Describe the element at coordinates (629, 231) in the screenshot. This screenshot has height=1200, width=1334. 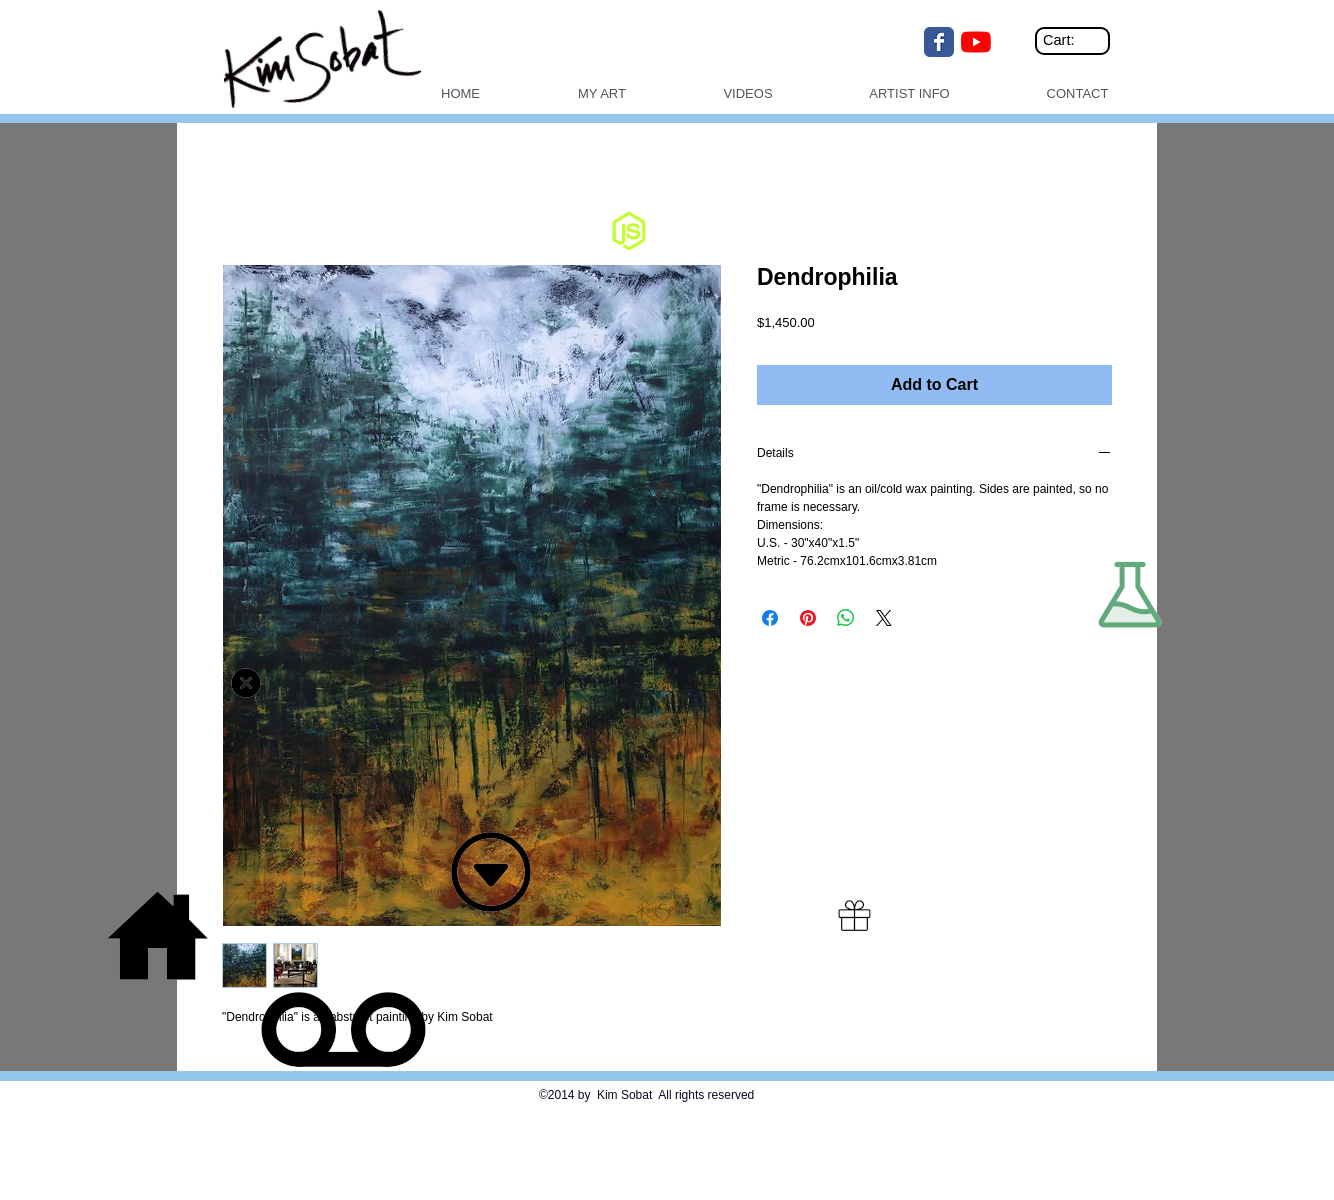
I see `Node.js runtime or server-side JavaScript indicator` at that location.